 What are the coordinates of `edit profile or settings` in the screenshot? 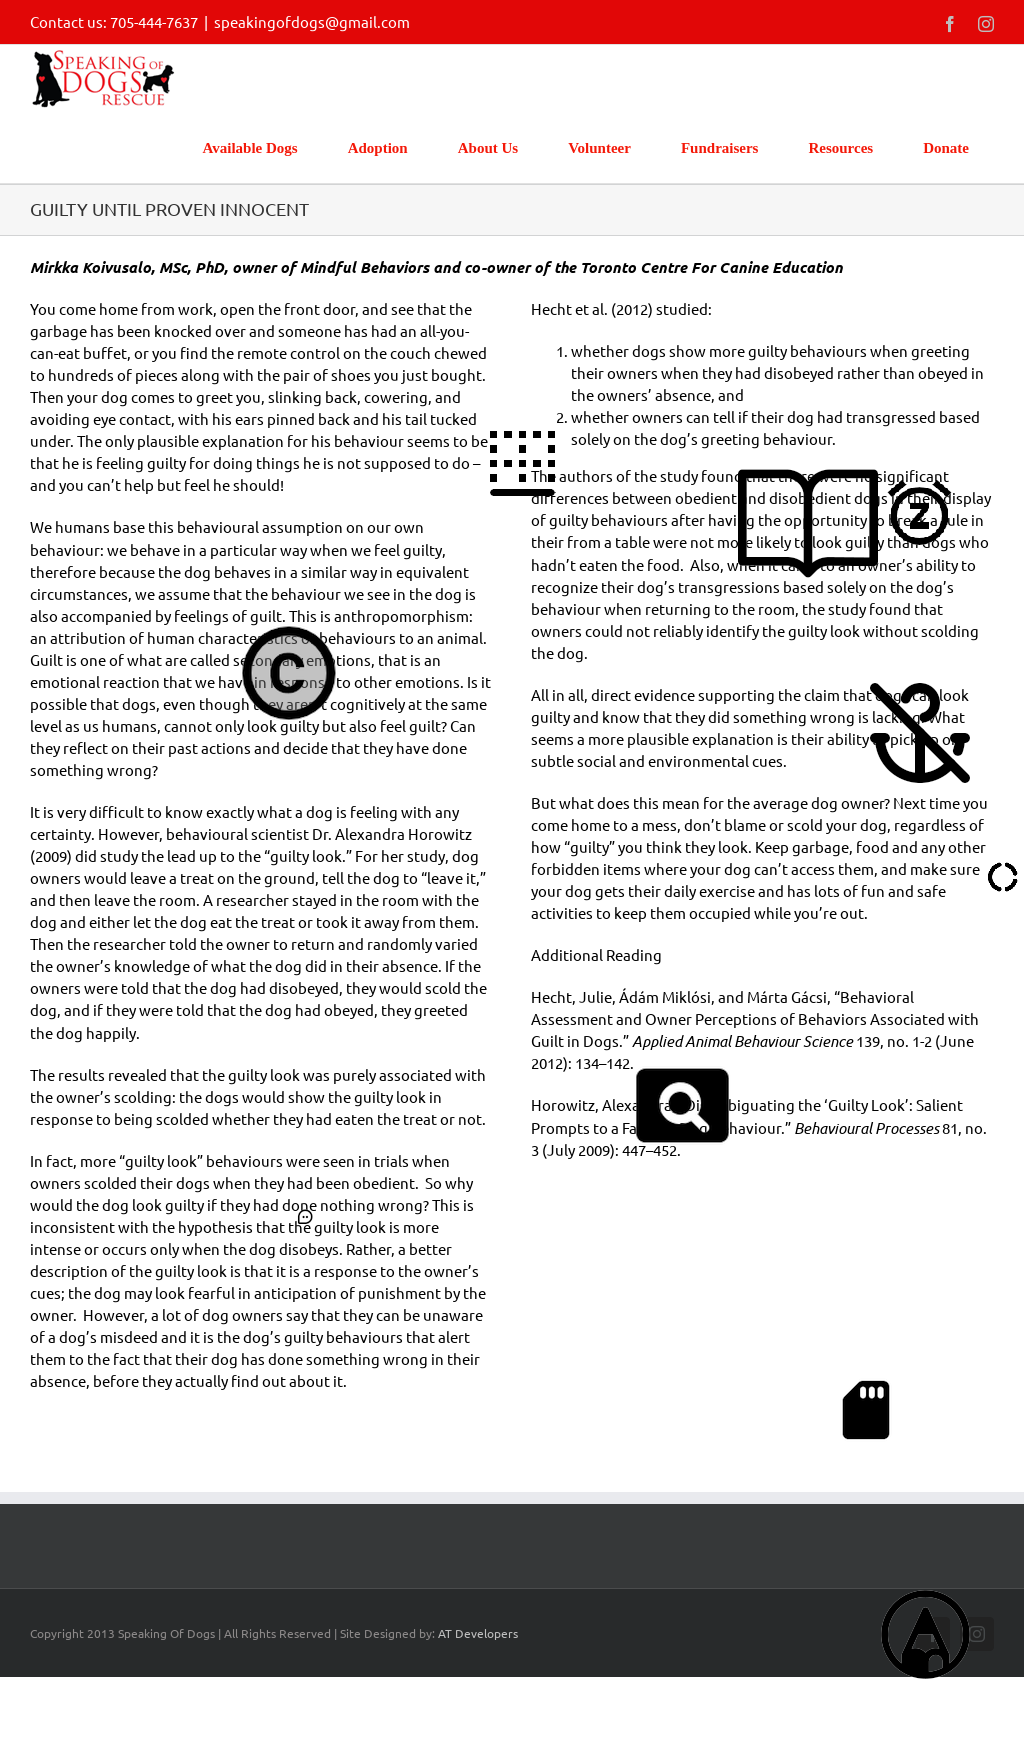 It's located at (925, 1634).